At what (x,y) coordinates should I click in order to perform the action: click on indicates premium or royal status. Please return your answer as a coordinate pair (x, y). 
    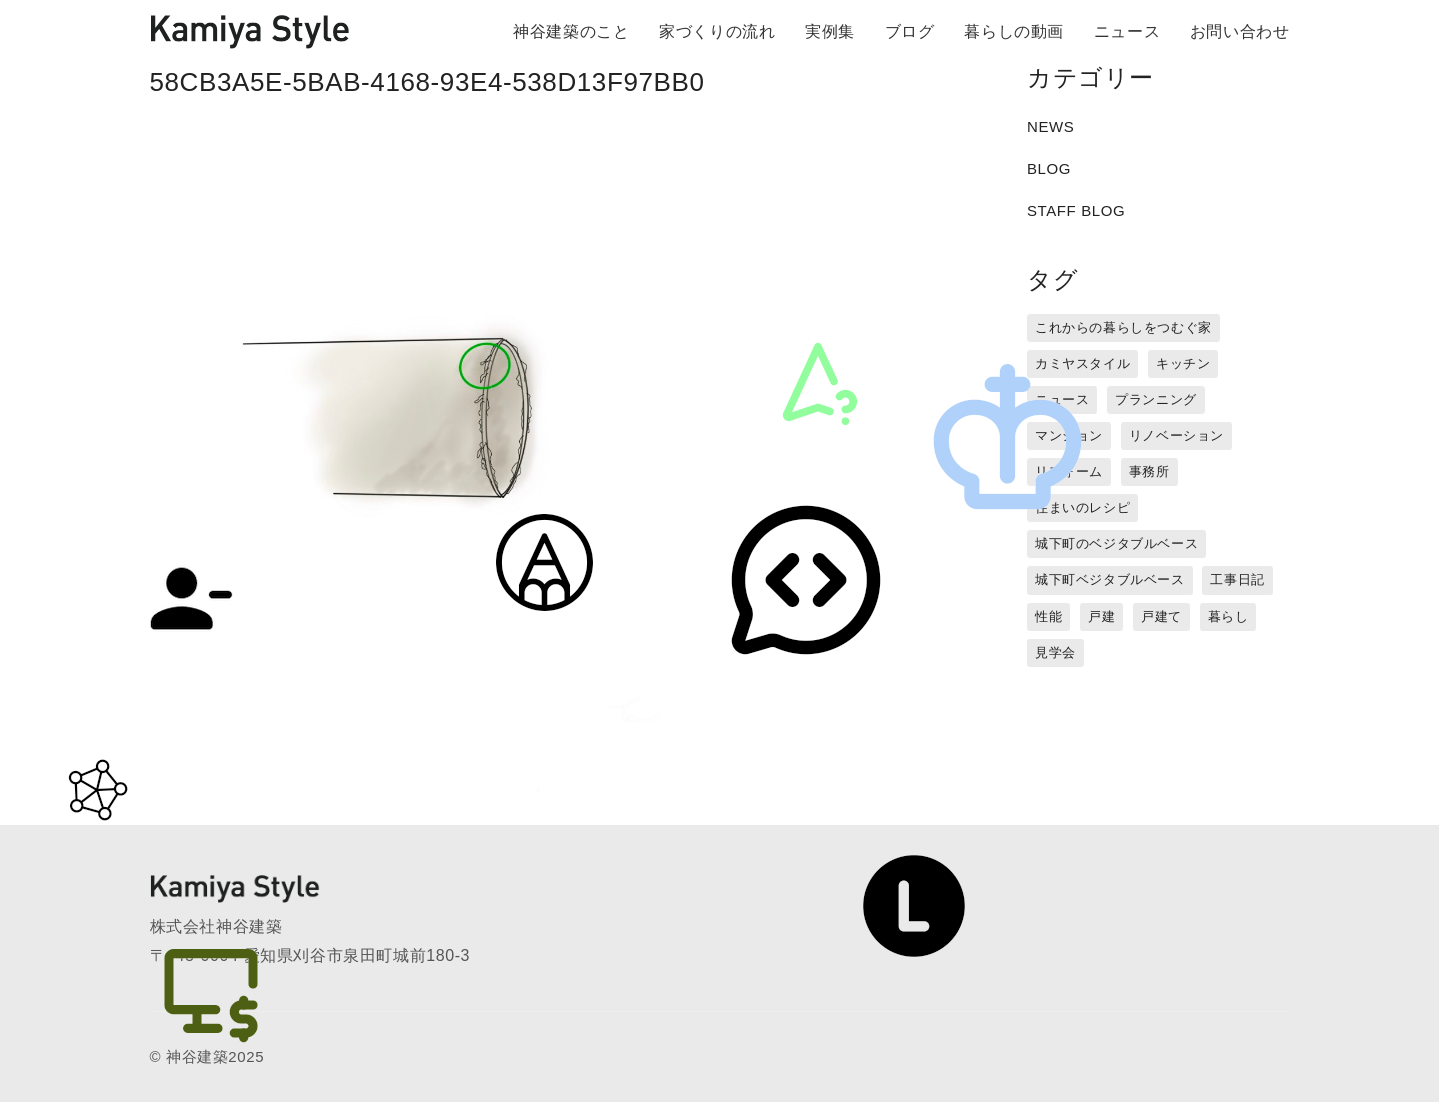
    Looking at the image, I should click on (1007, 445).